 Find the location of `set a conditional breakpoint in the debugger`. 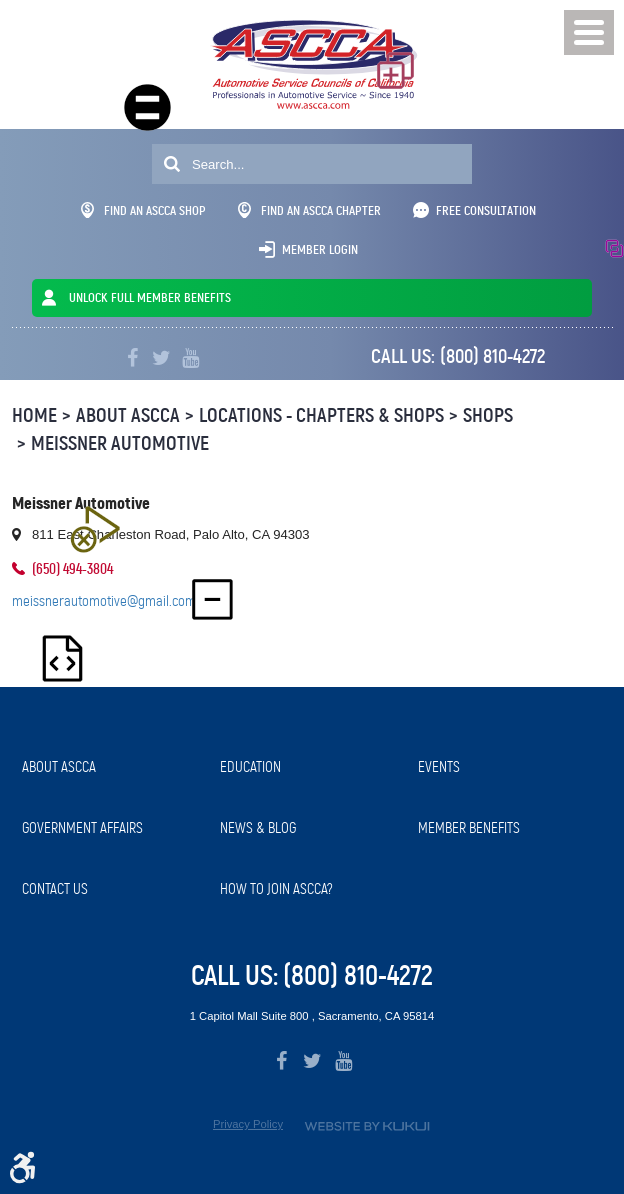

set a conditional breakpoint in the debugger is located at coordinates (147, 107).